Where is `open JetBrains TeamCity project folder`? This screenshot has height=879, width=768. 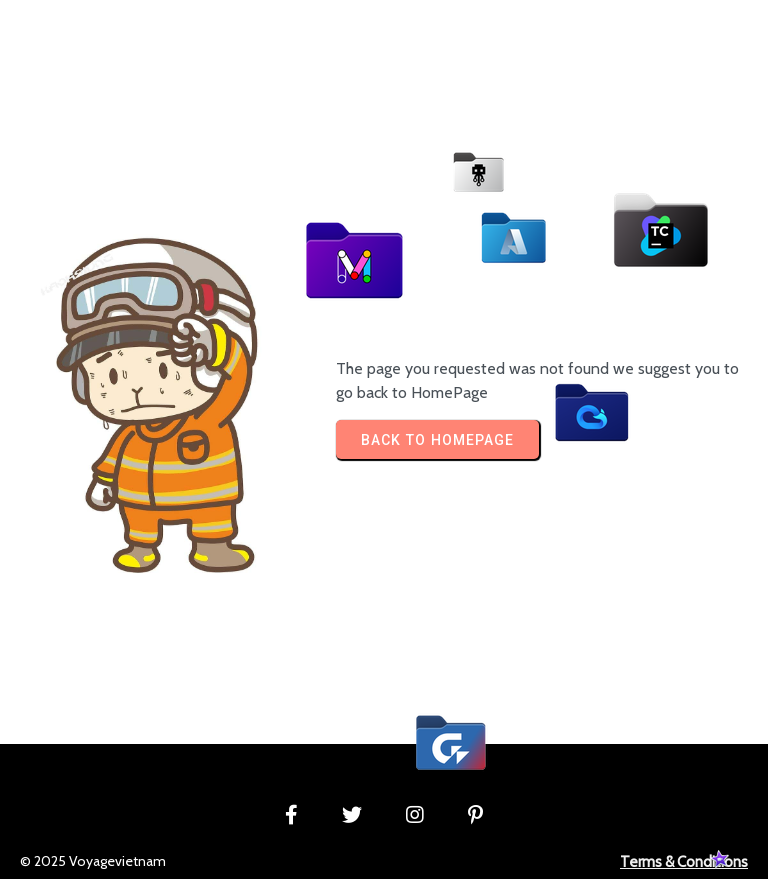 open JetBrains TeamCity project folder is located at coordinates (660, 232).